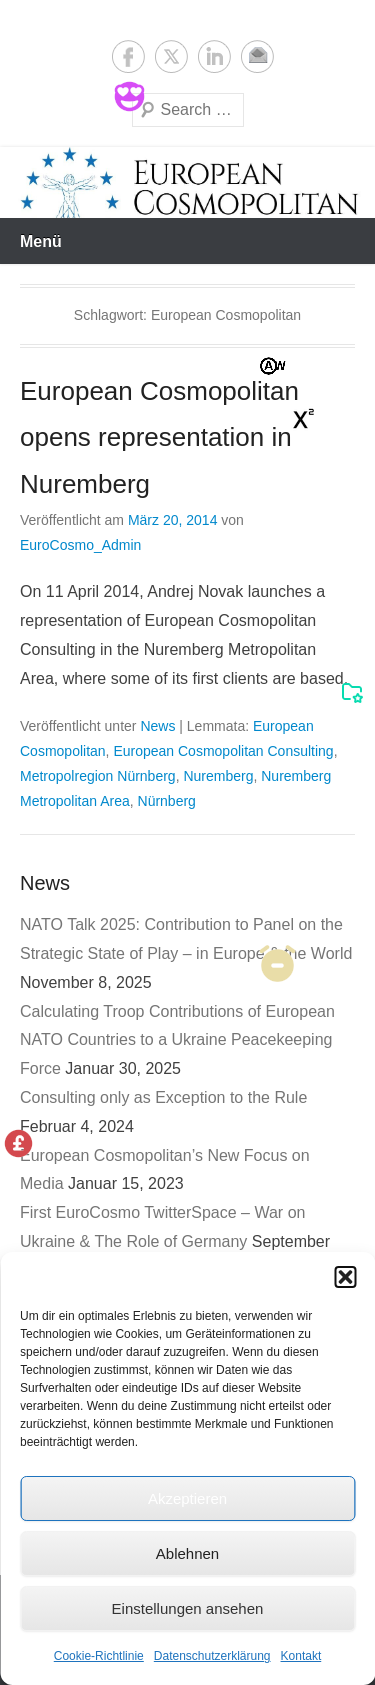  What do you see at coordinates (18, 1143) in the screenshot?
I see `view balance in British pounds` at bounding box center [18, 1143].